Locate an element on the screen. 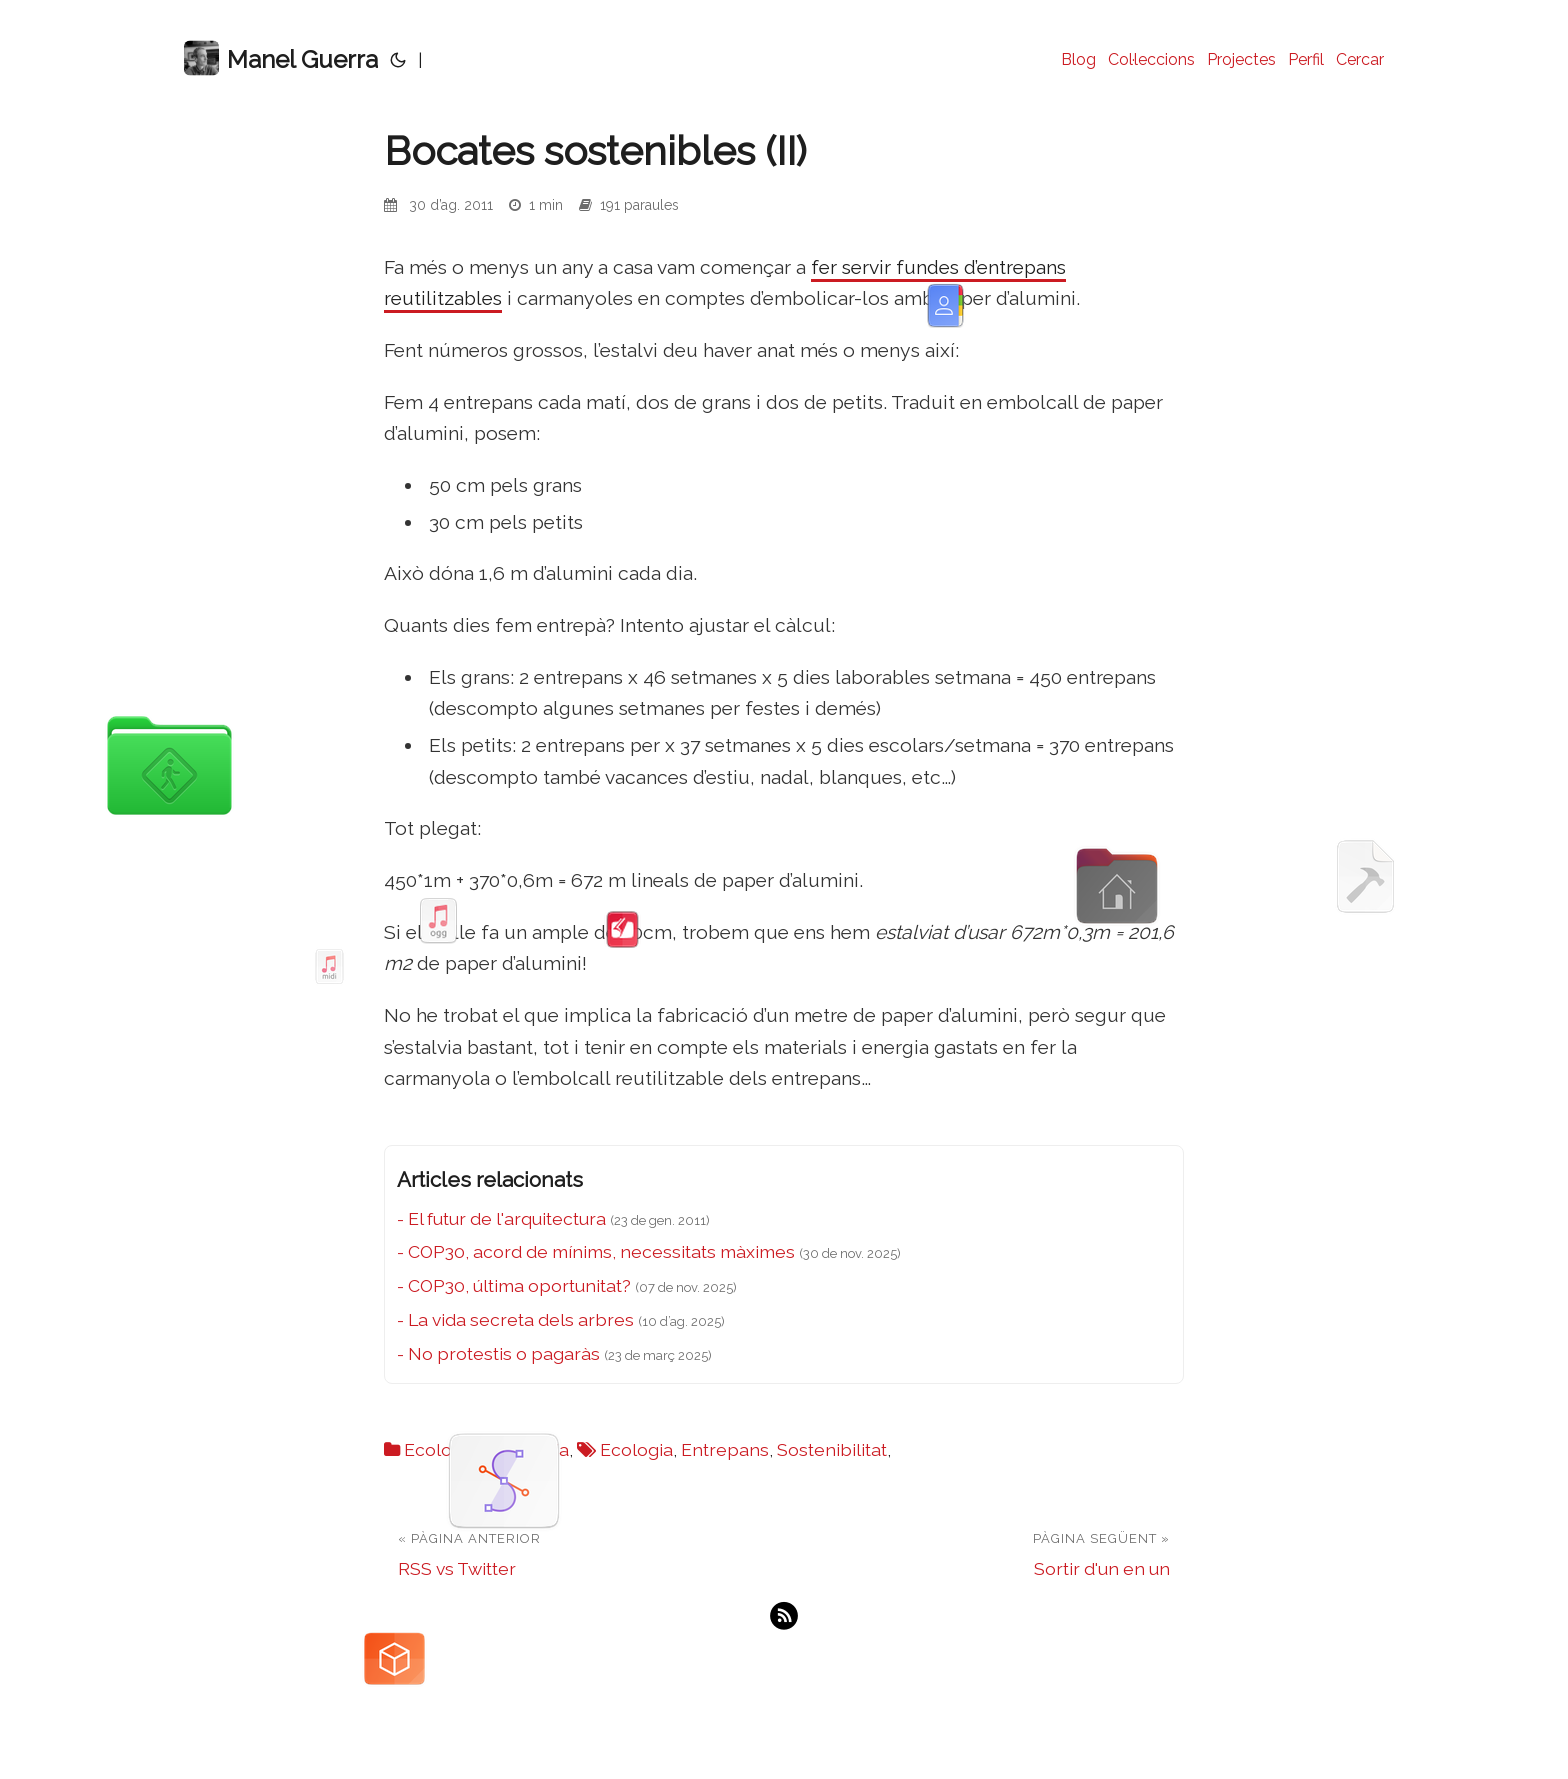  open a Blender 3D project file is located at coordinates (394, 1656).